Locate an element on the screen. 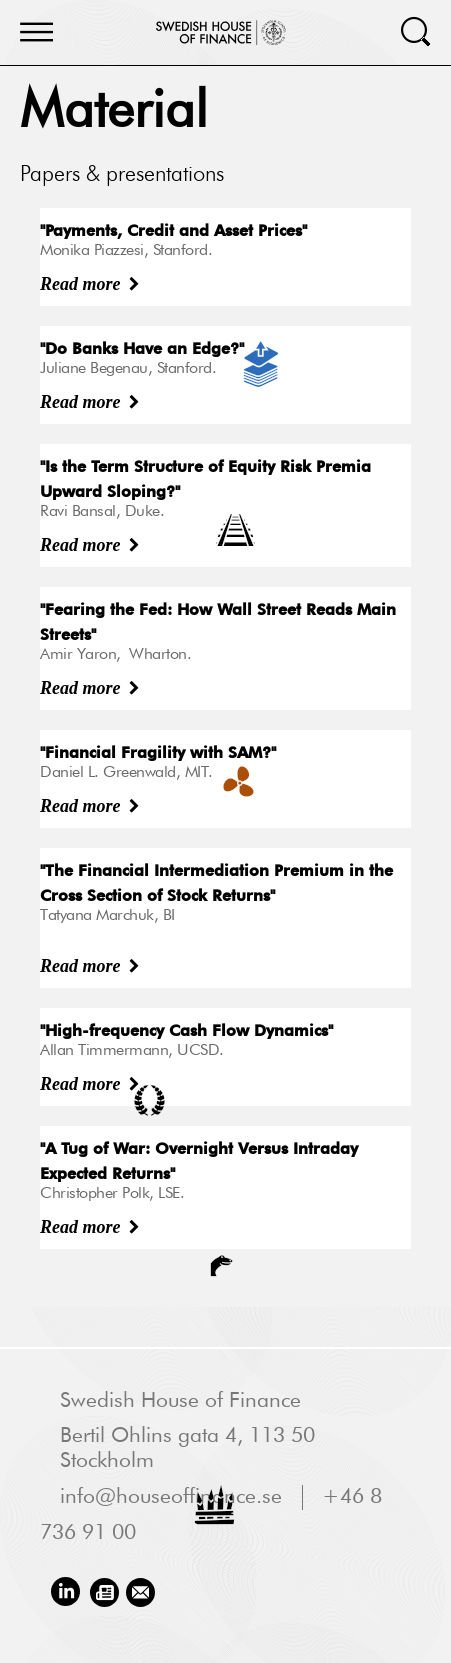  place defensive barrier or fortification is located at coordinates (214, 1504).